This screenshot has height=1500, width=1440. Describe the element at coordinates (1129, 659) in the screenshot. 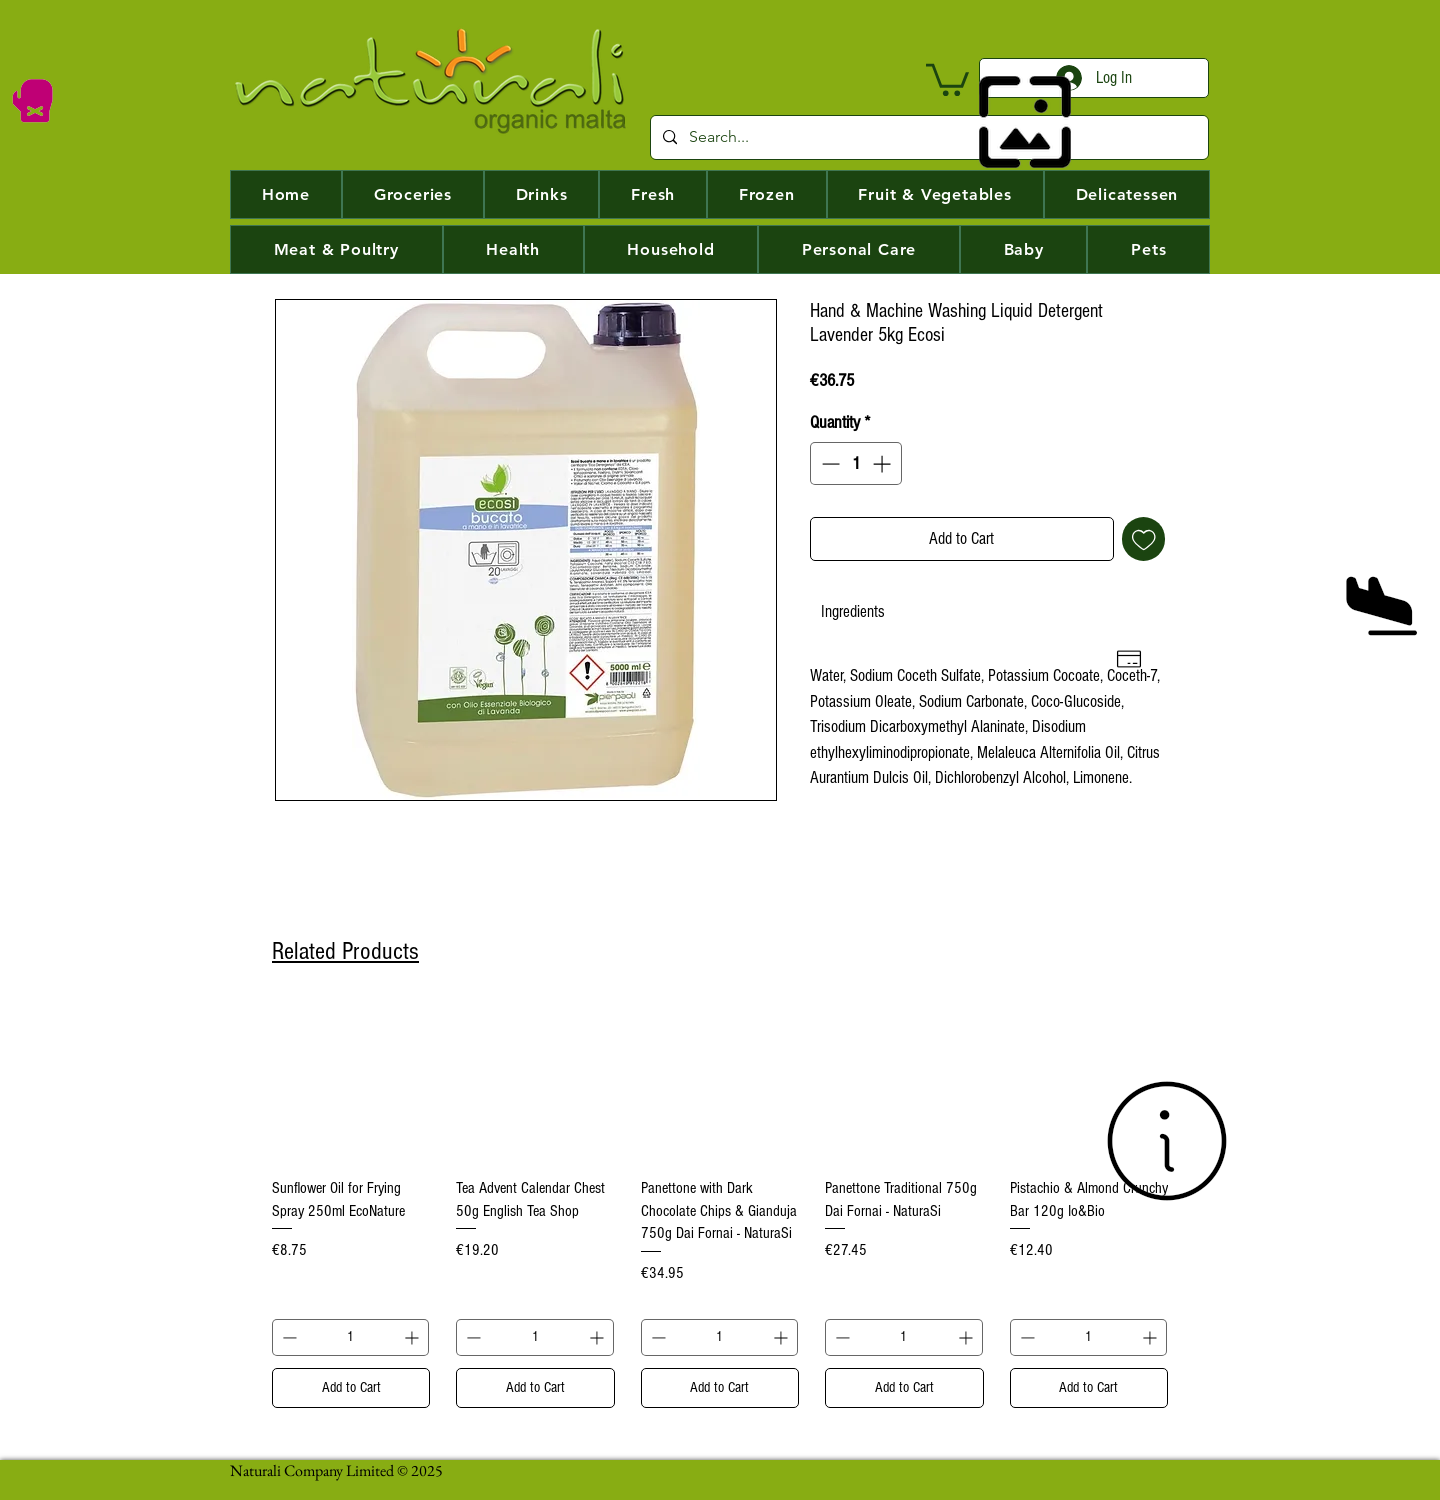

I see `manage payment methods` at that location.